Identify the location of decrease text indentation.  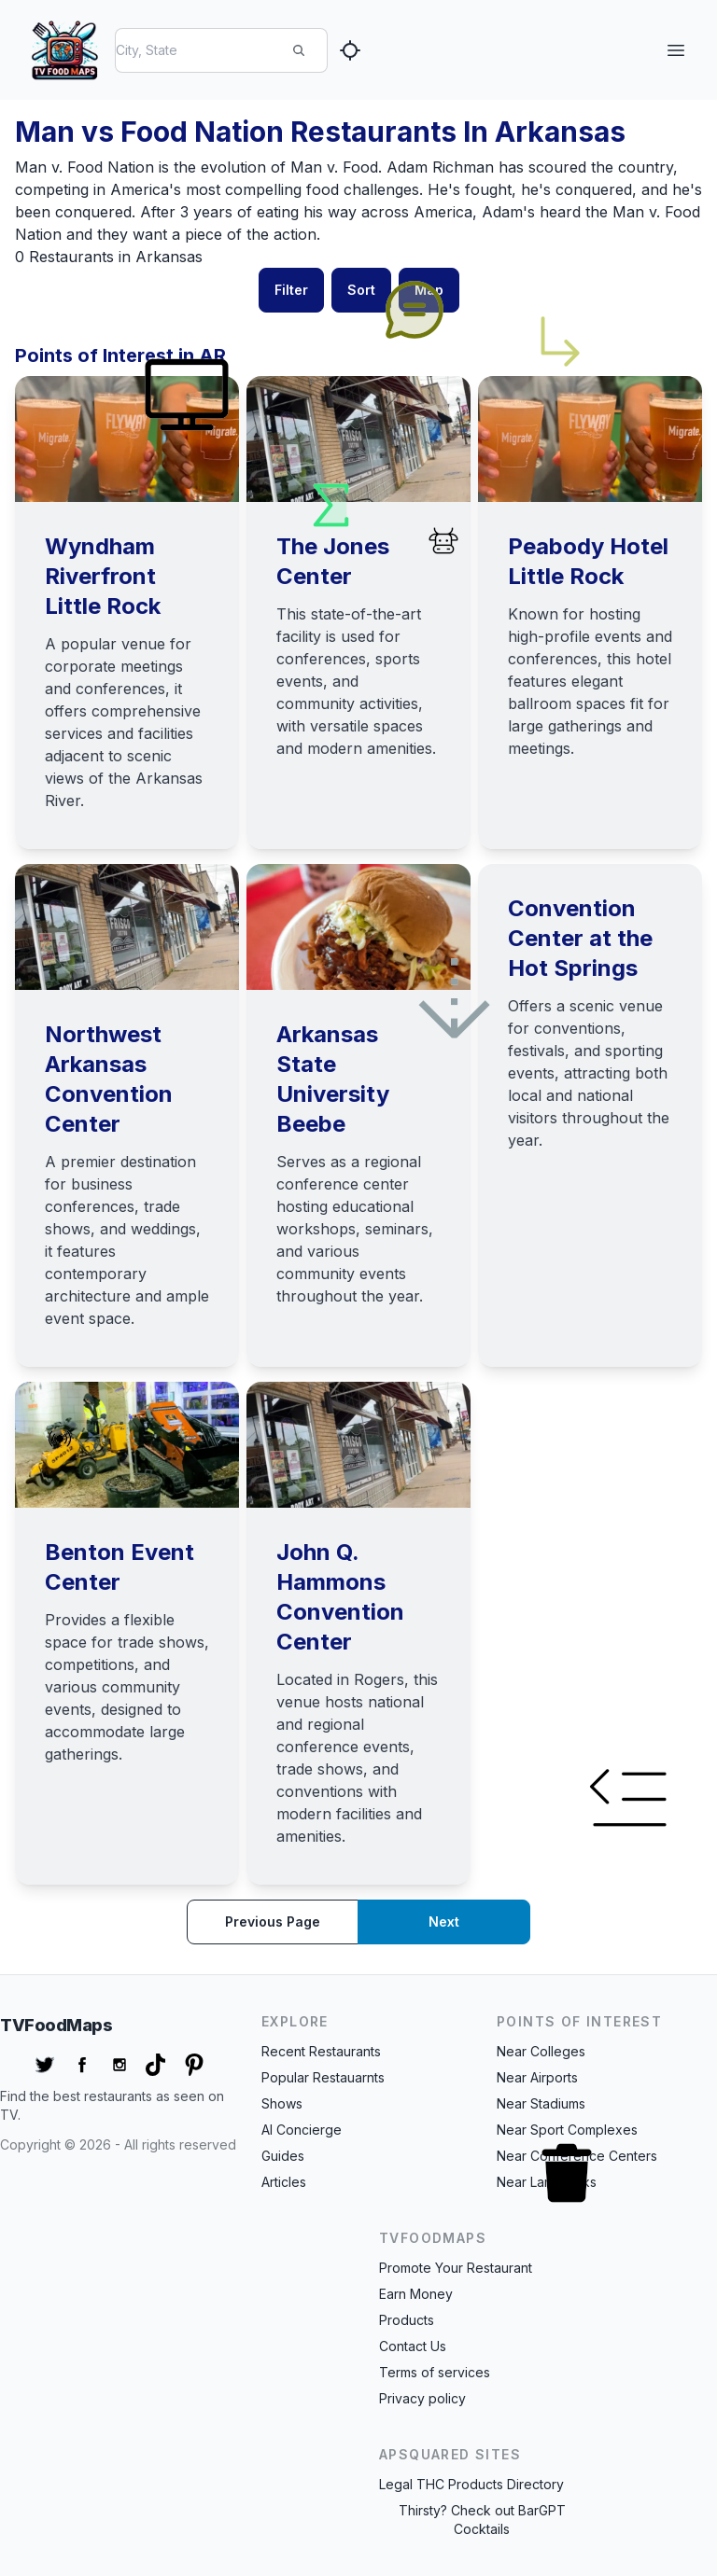
(629, 1799).